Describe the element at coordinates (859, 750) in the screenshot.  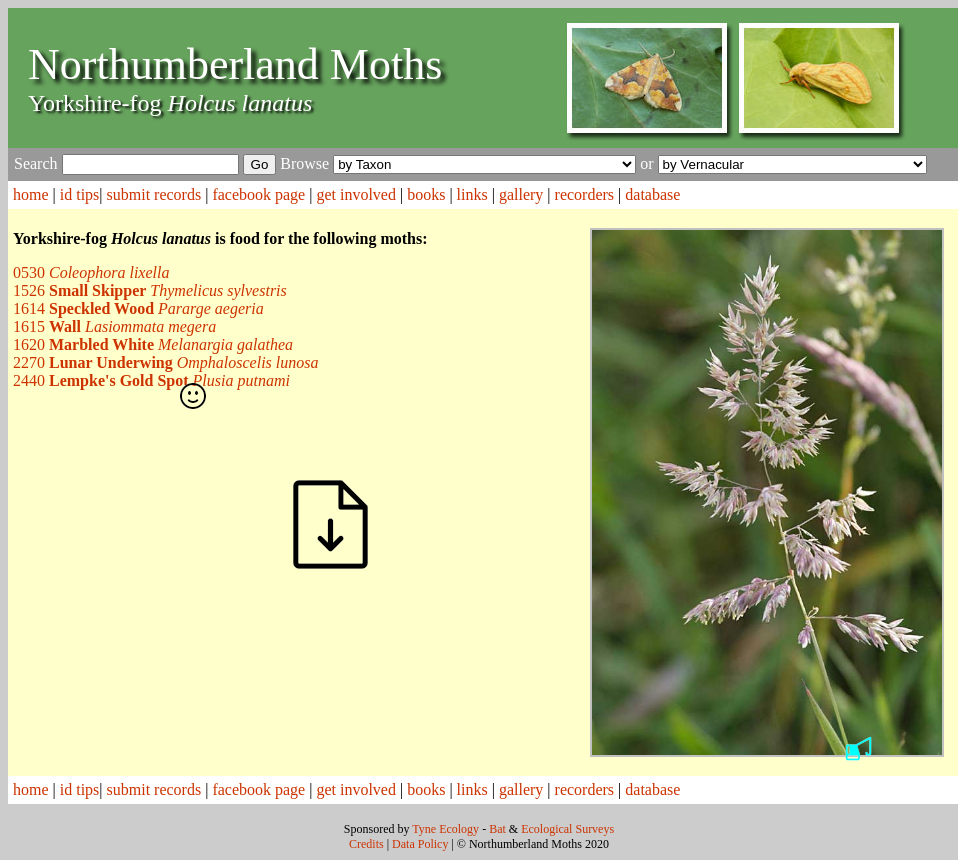
I see `construction or building equipment indicator` at that location.